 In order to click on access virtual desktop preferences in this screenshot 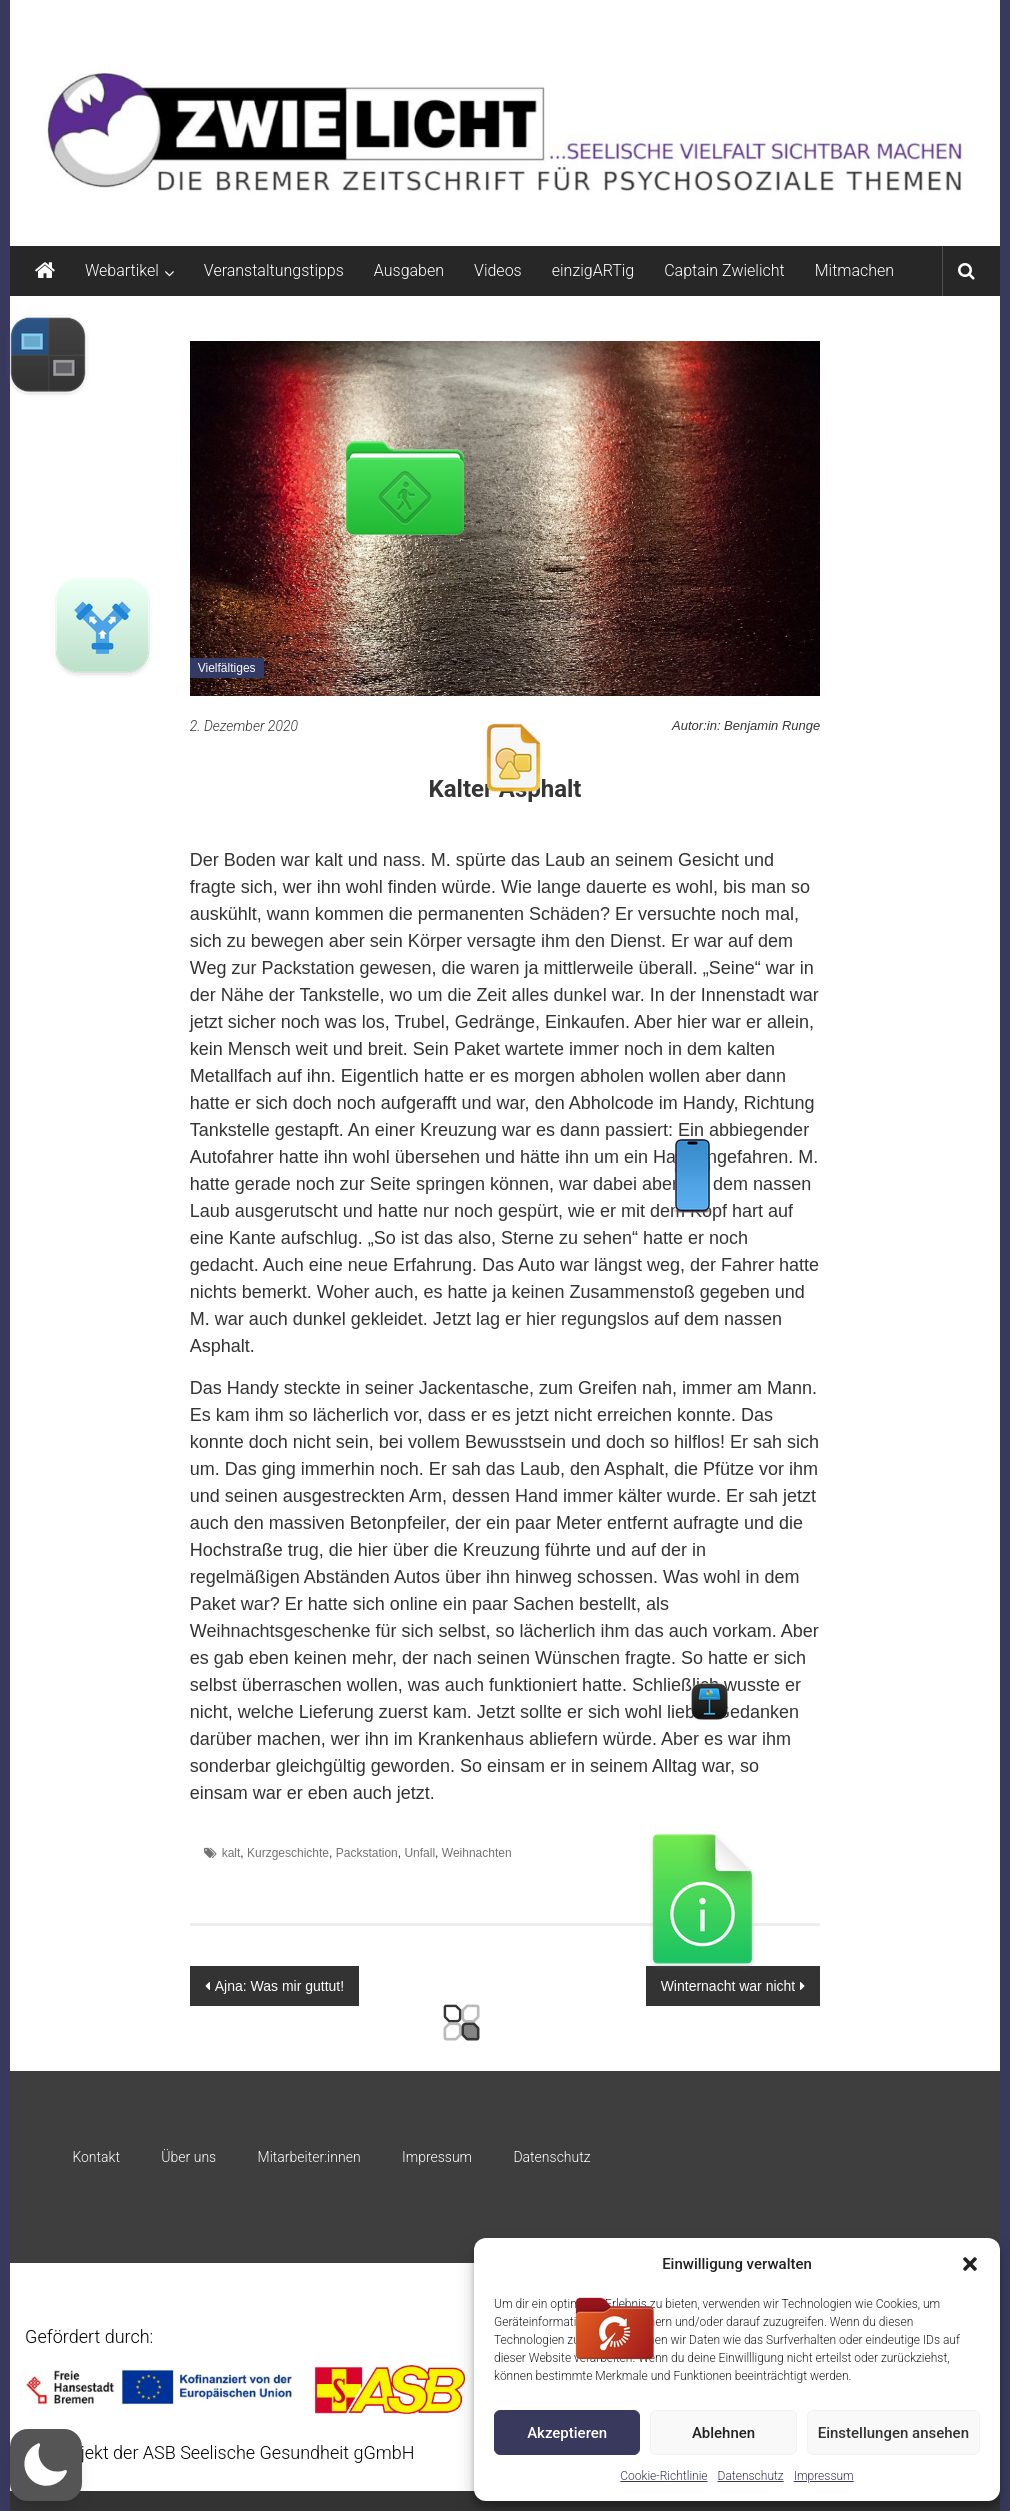, I will do `click(48, 356)`.